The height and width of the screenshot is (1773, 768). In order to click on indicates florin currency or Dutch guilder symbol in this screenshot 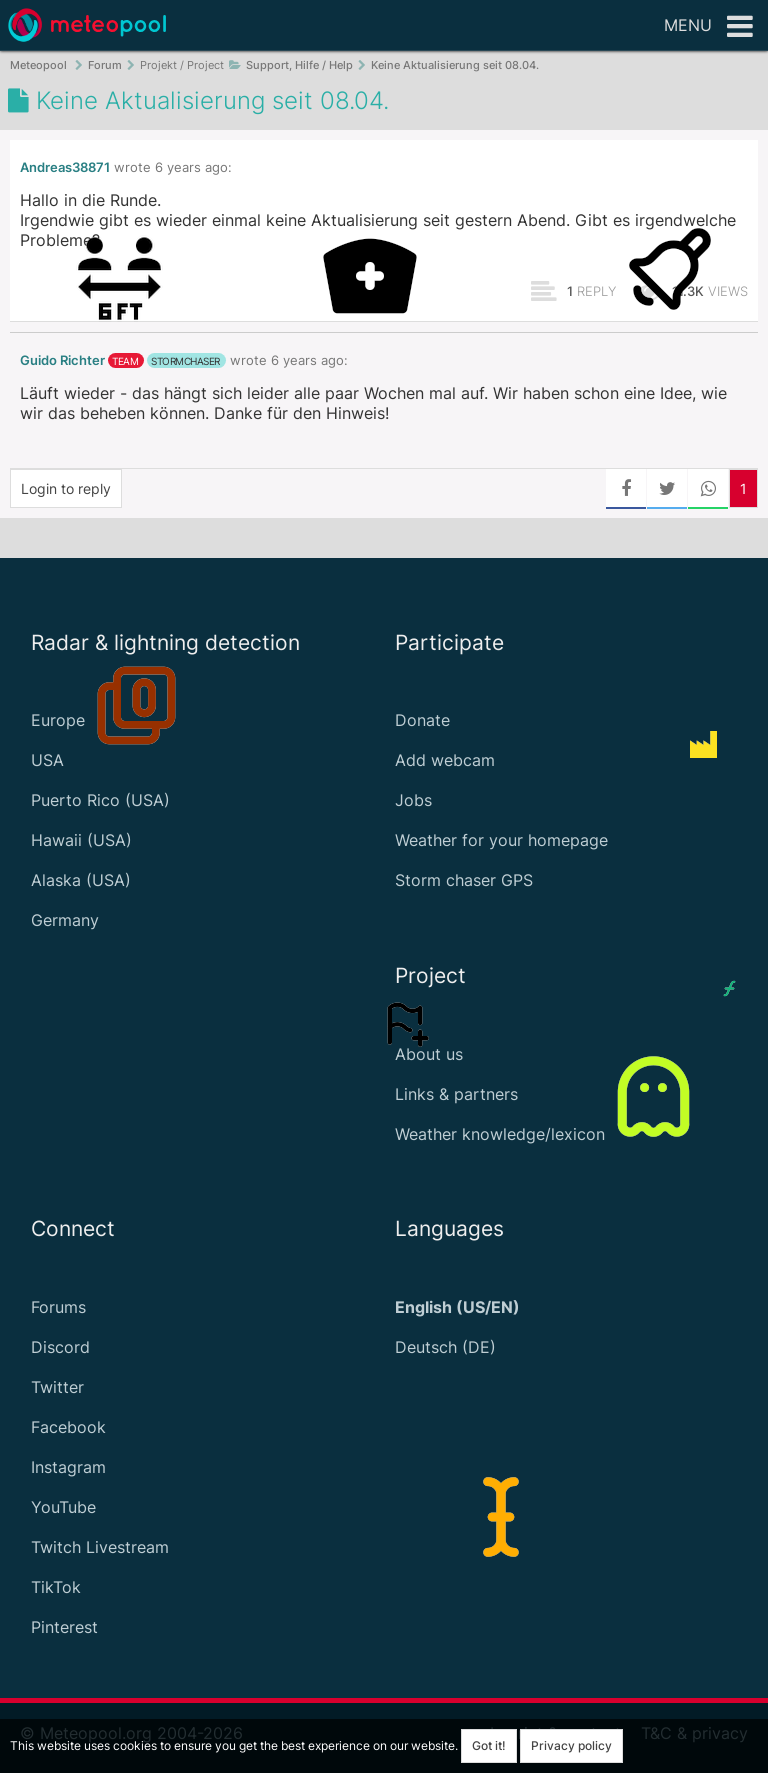, I will do `click(729, 988)`.